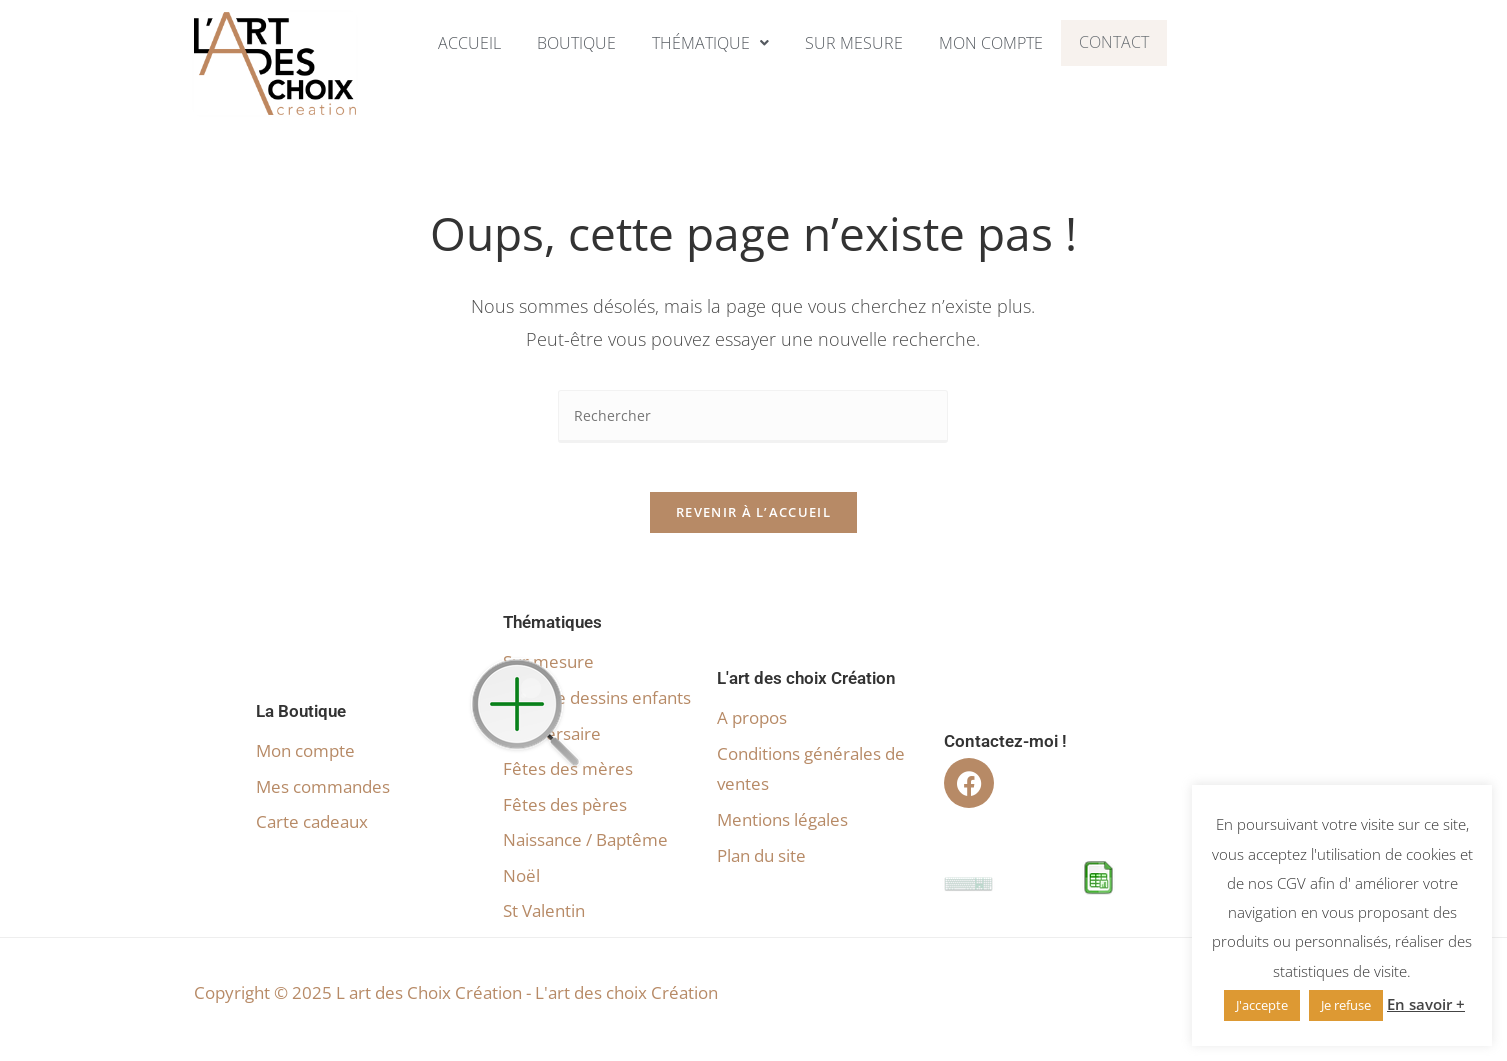  Describe the element at coordinates (968, 883) in the screenshot. I see `indicates a bluetooth keyboard is connected` at that location.